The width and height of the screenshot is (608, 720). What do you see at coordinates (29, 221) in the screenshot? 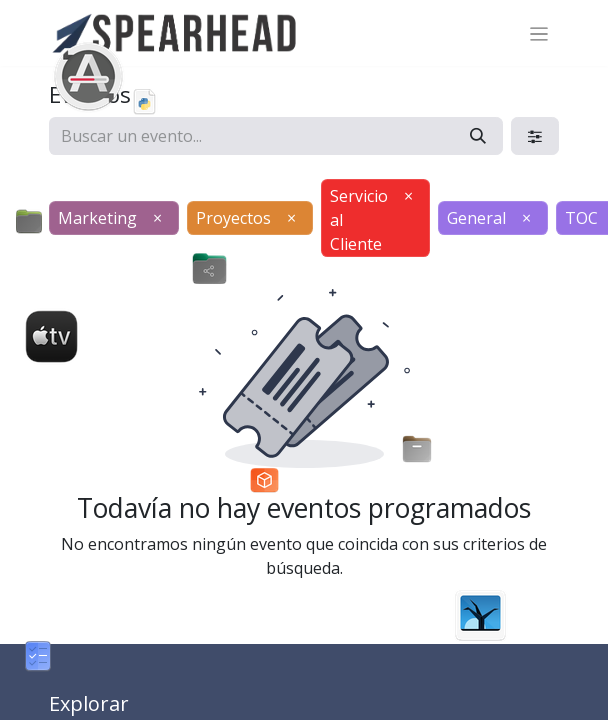
I see `access a remote or network folder` at bounding box center [29, 221].